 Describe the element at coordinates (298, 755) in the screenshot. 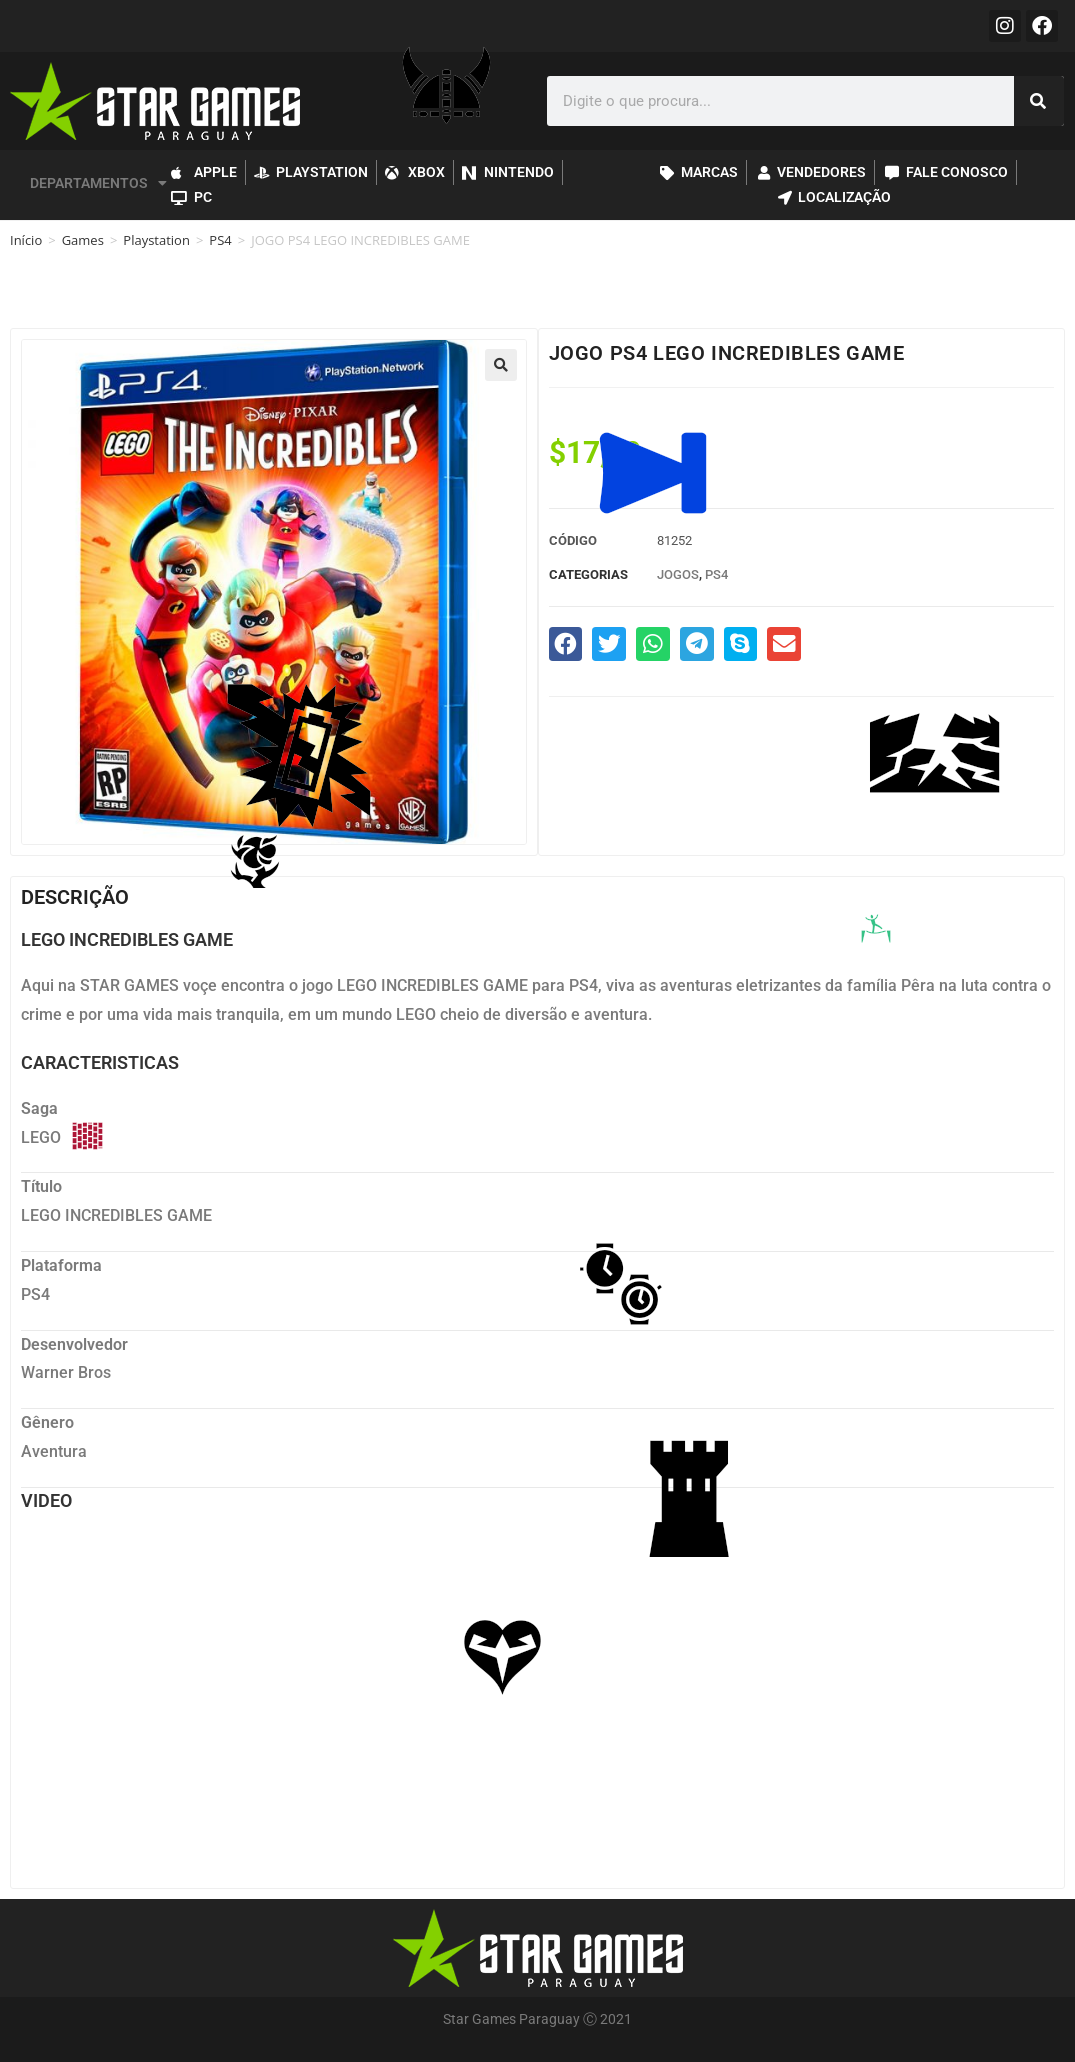

I see `boost or recharge energy` at that location.